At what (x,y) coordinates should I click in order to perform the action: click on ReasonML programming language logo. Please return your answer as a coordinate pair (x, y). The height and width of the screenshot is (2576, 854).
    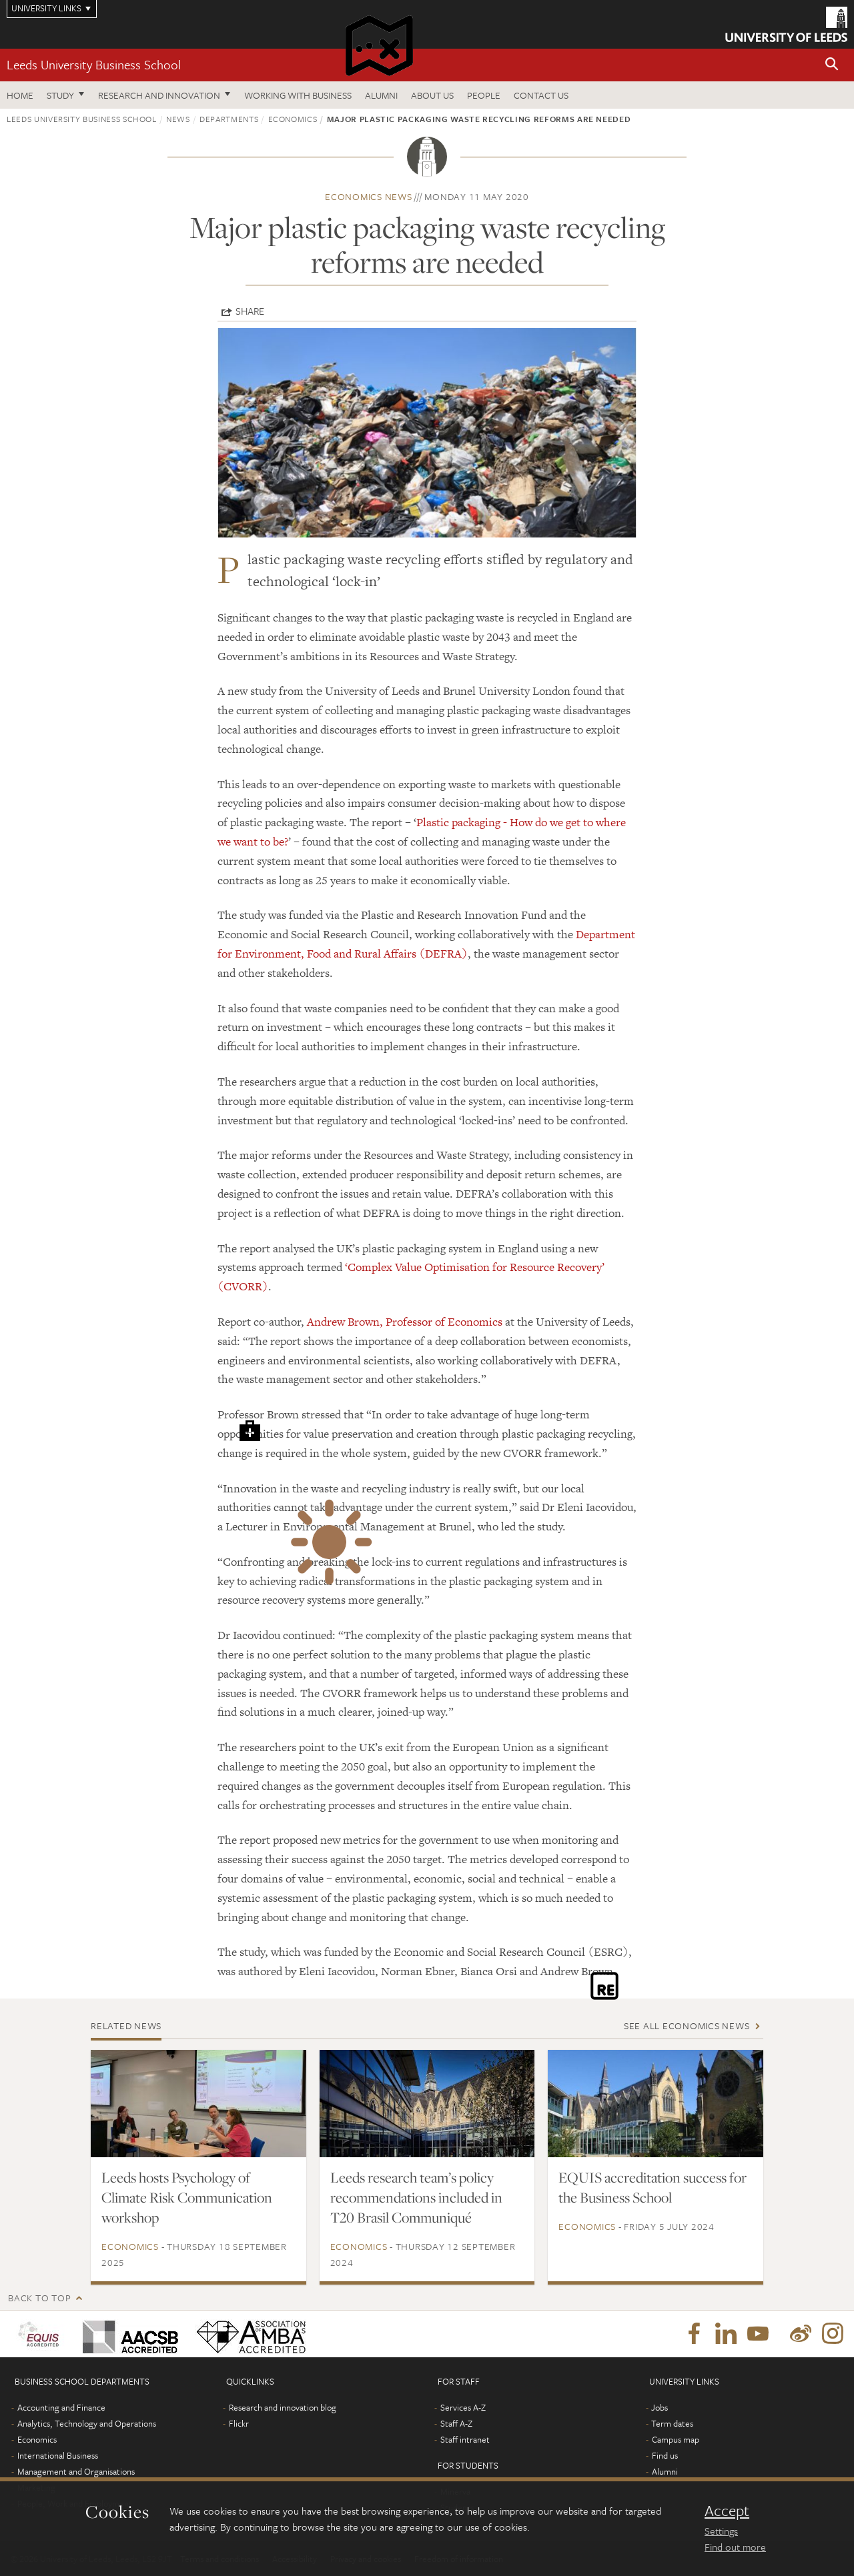
    Looking at the image, I should click on (604, 1986).